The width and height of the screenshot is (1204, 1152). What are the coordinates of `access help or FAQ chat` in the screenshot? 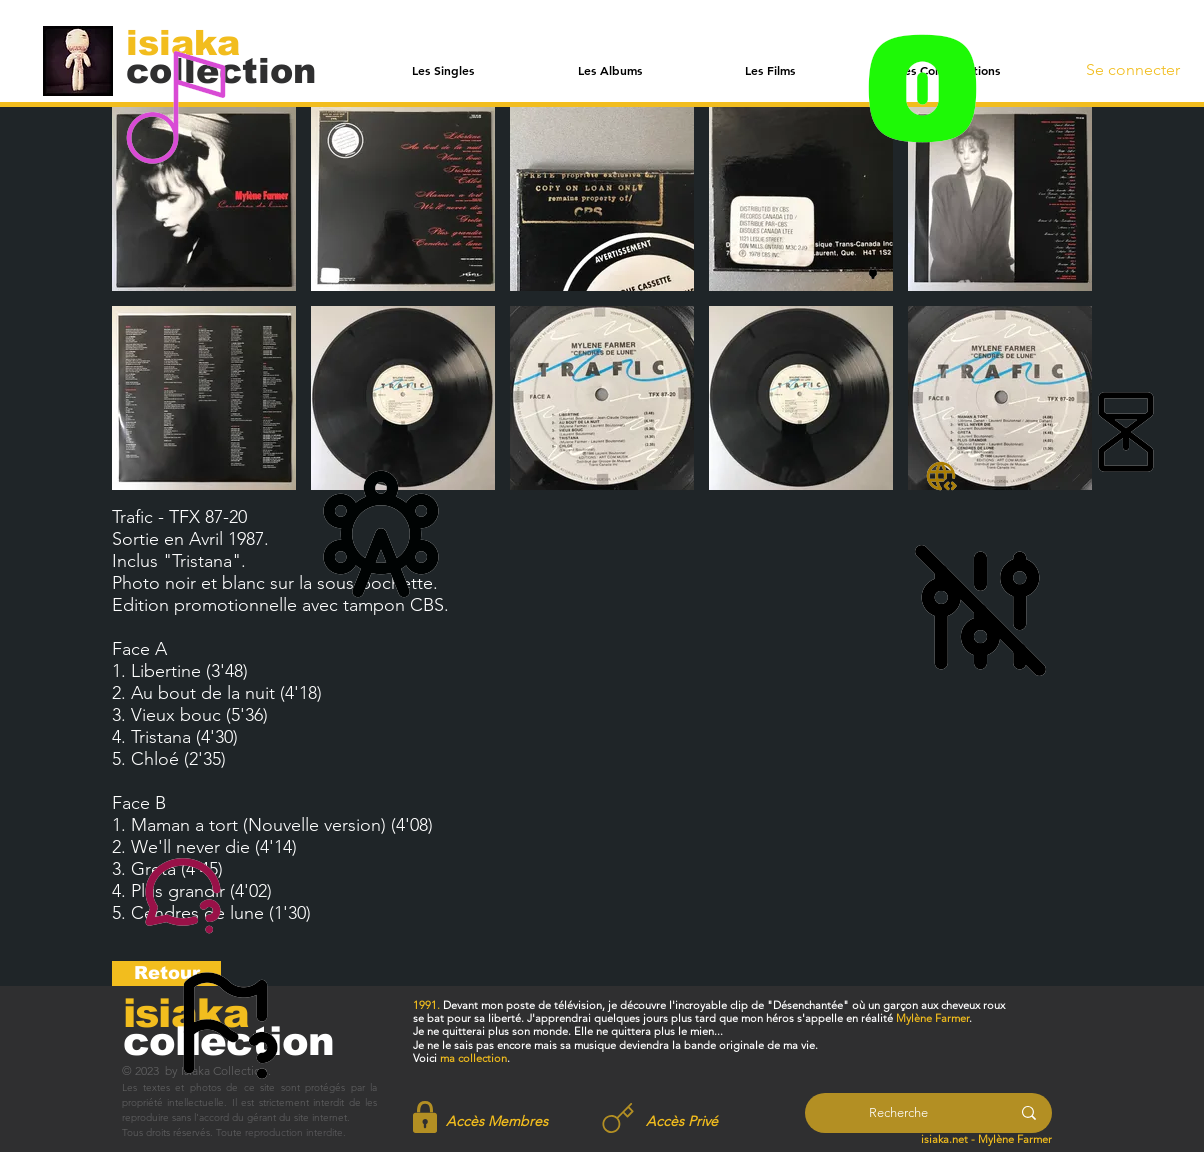 It's located at (183, 892).